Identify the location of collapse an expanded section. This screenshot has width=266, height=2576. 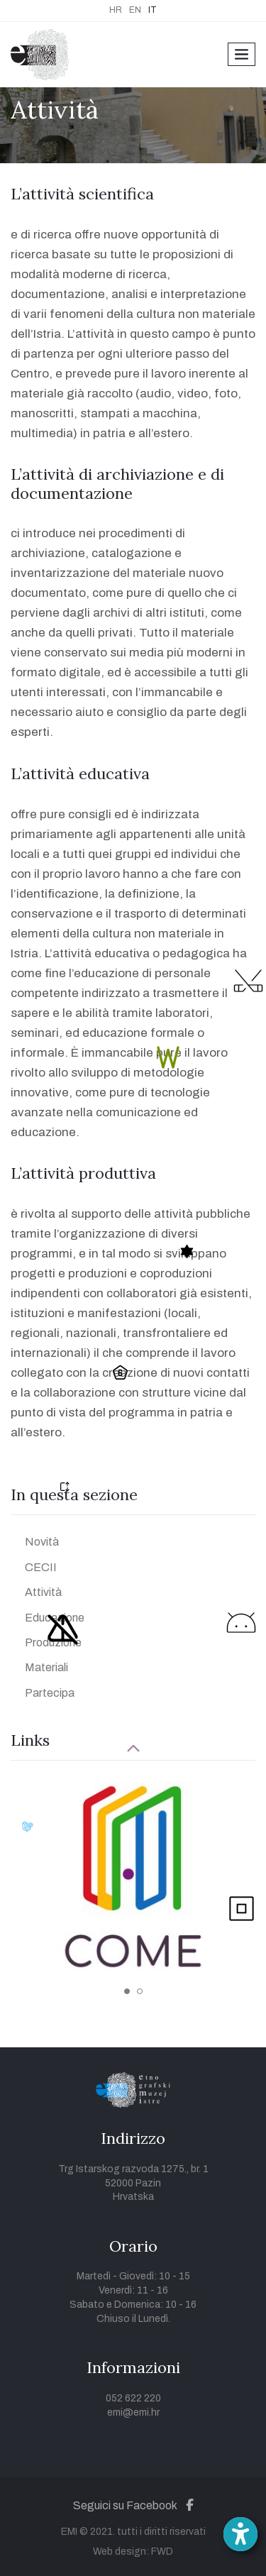
(133, 1751).